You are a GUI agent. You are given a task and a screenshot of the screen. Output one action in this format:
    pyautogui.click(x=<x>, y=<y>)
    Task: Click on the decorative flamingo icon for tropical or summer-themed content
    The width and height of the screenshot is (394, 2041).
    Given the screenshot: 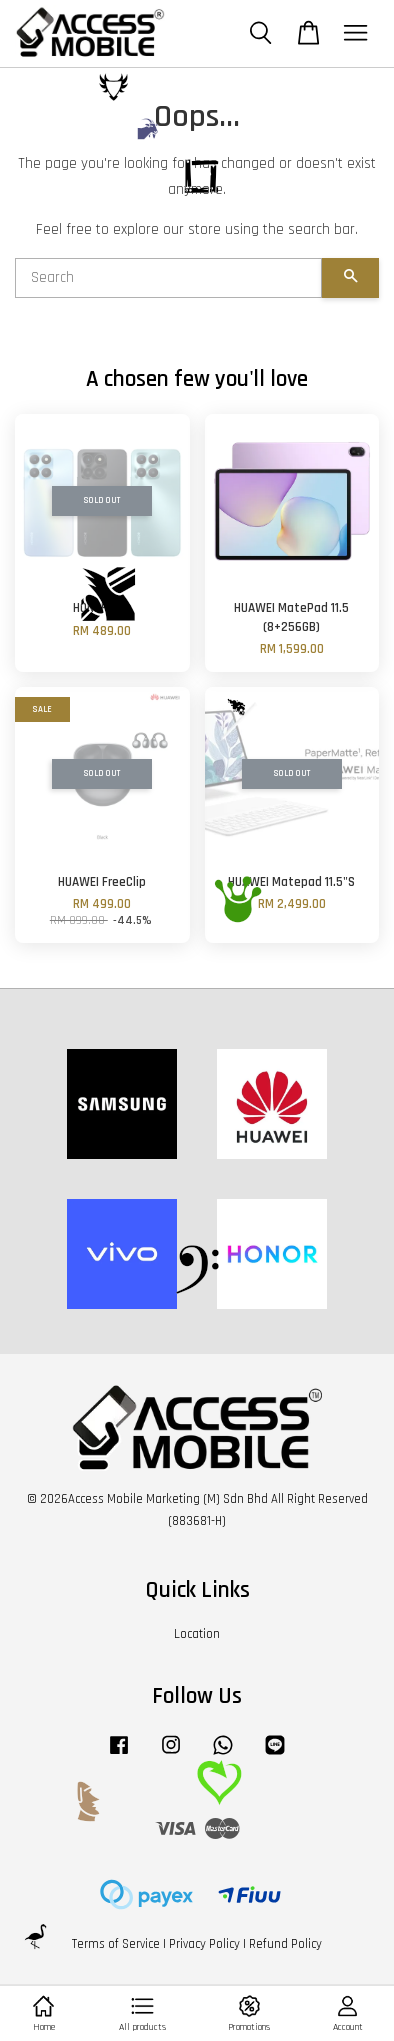 What is the action you would take?
    pyautogui.click(x=35, y=1936)
    